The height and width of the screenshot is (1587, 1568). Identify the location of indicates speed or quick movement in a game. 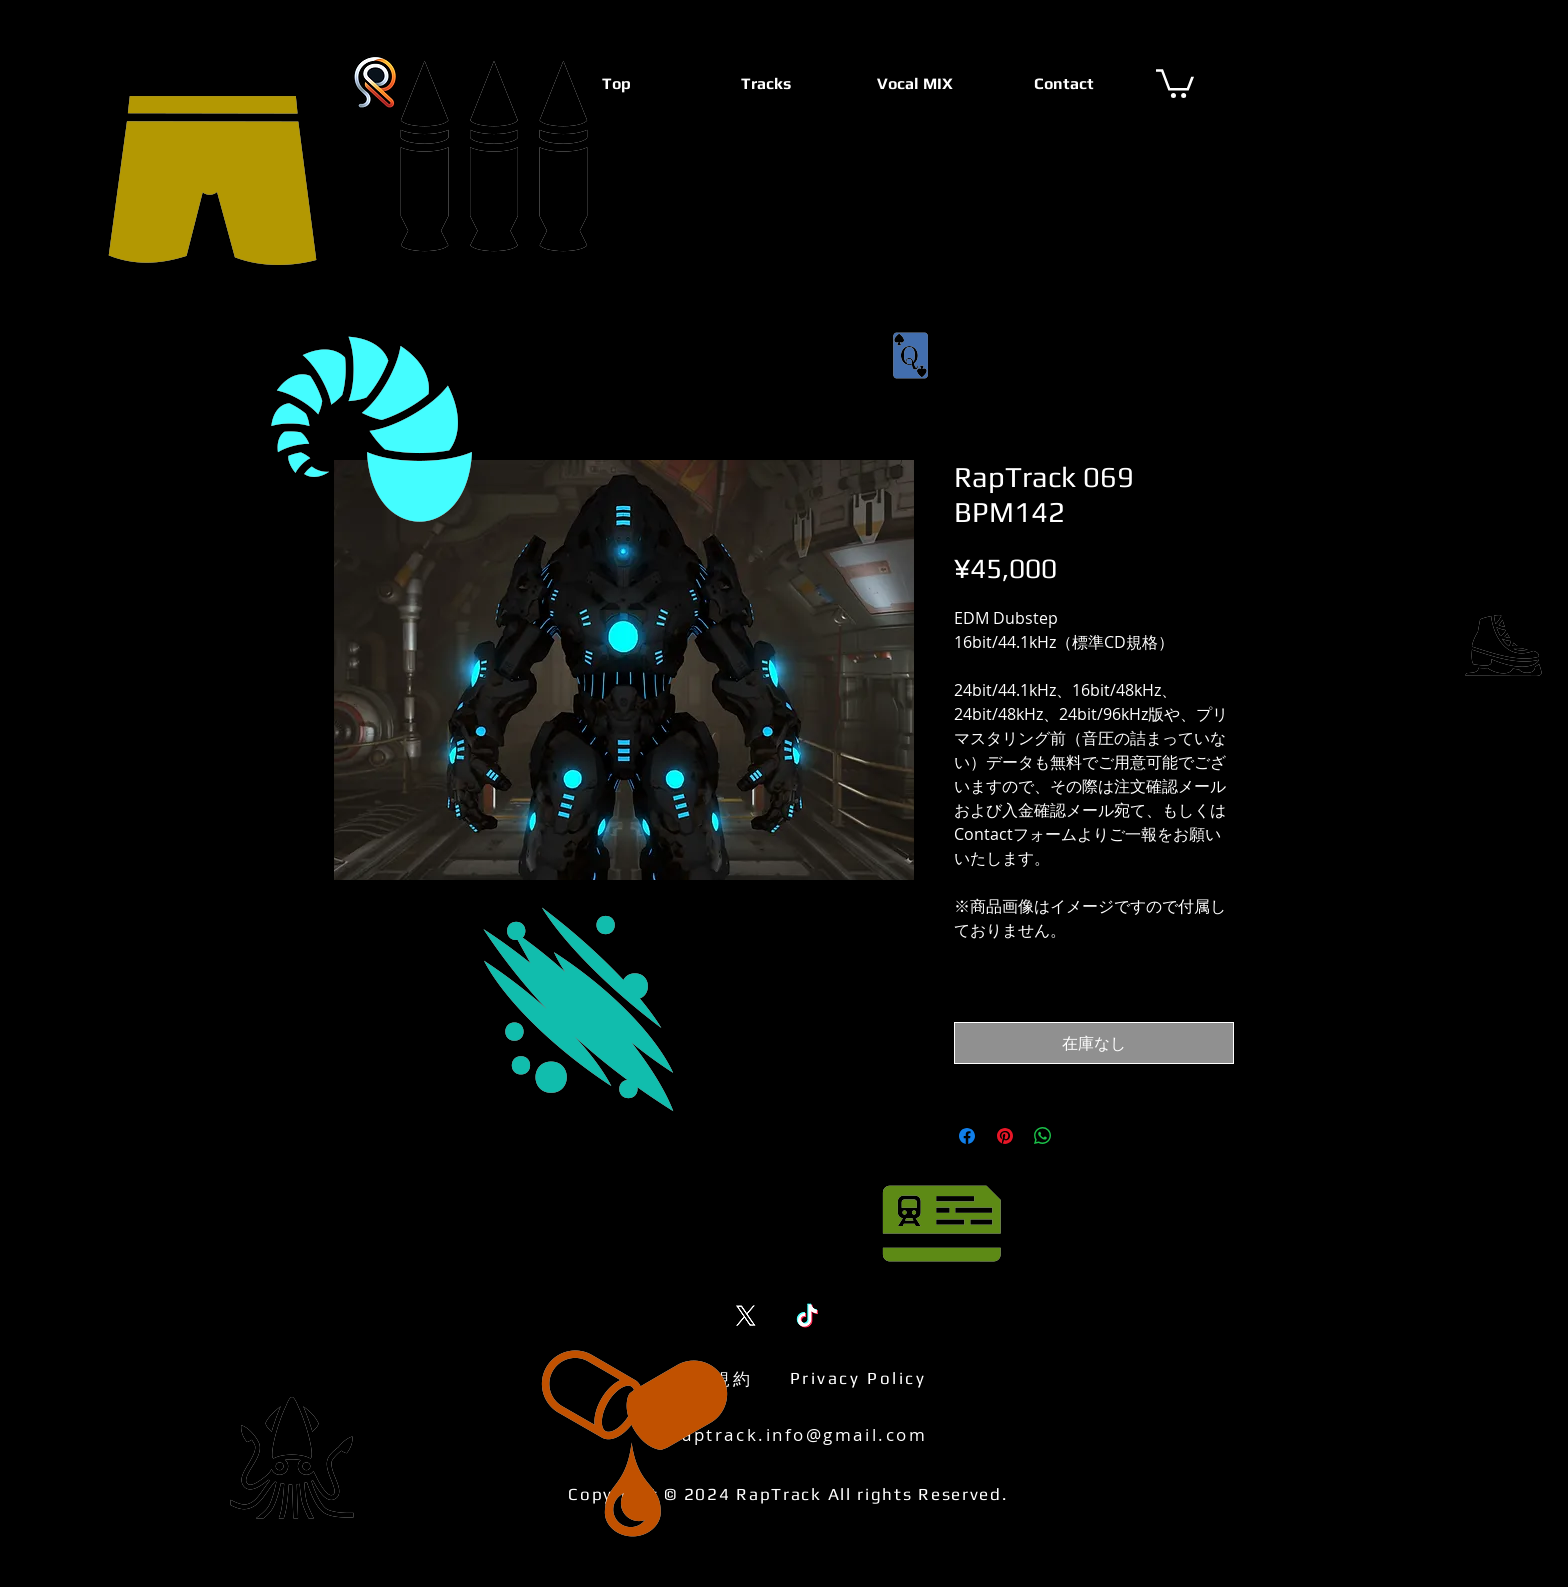
(584, 1008).